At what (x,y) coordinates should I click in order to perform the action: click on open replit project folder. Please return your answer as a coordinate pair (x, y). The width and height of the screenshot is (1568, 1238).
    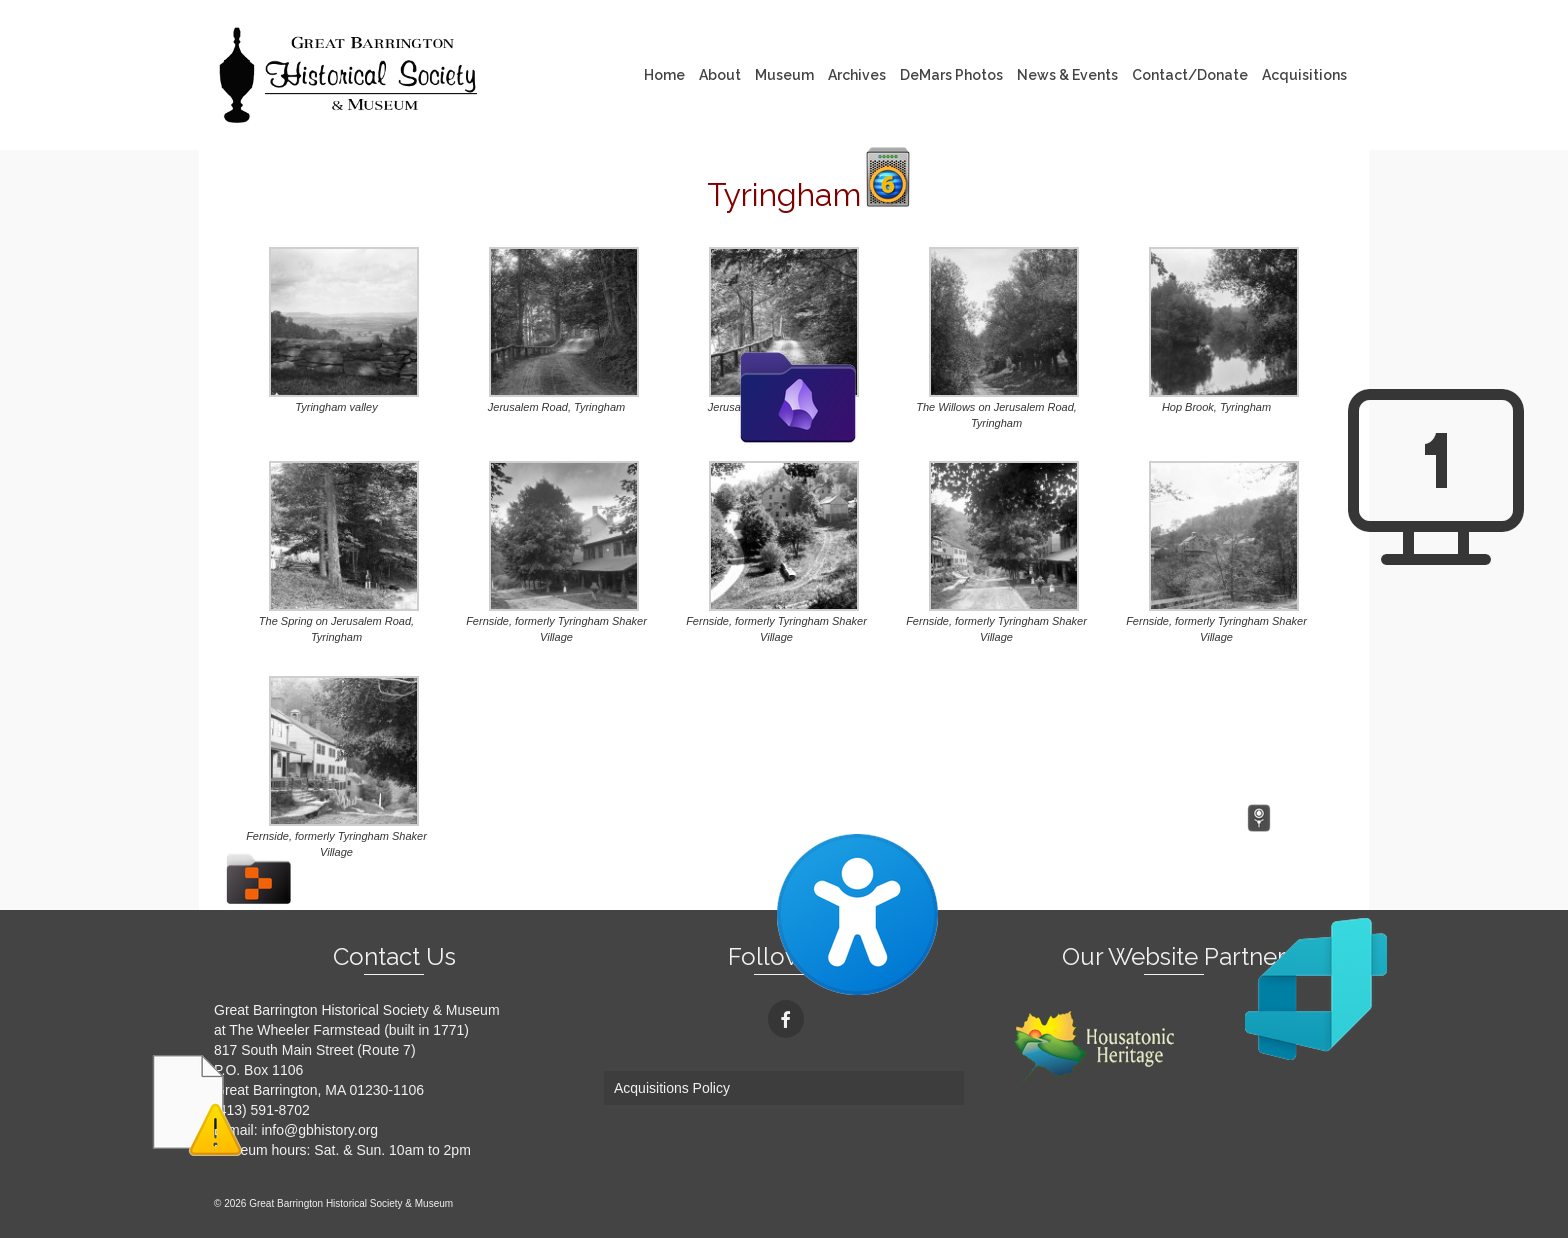
    Looking at the image, I should click on (258, 880).